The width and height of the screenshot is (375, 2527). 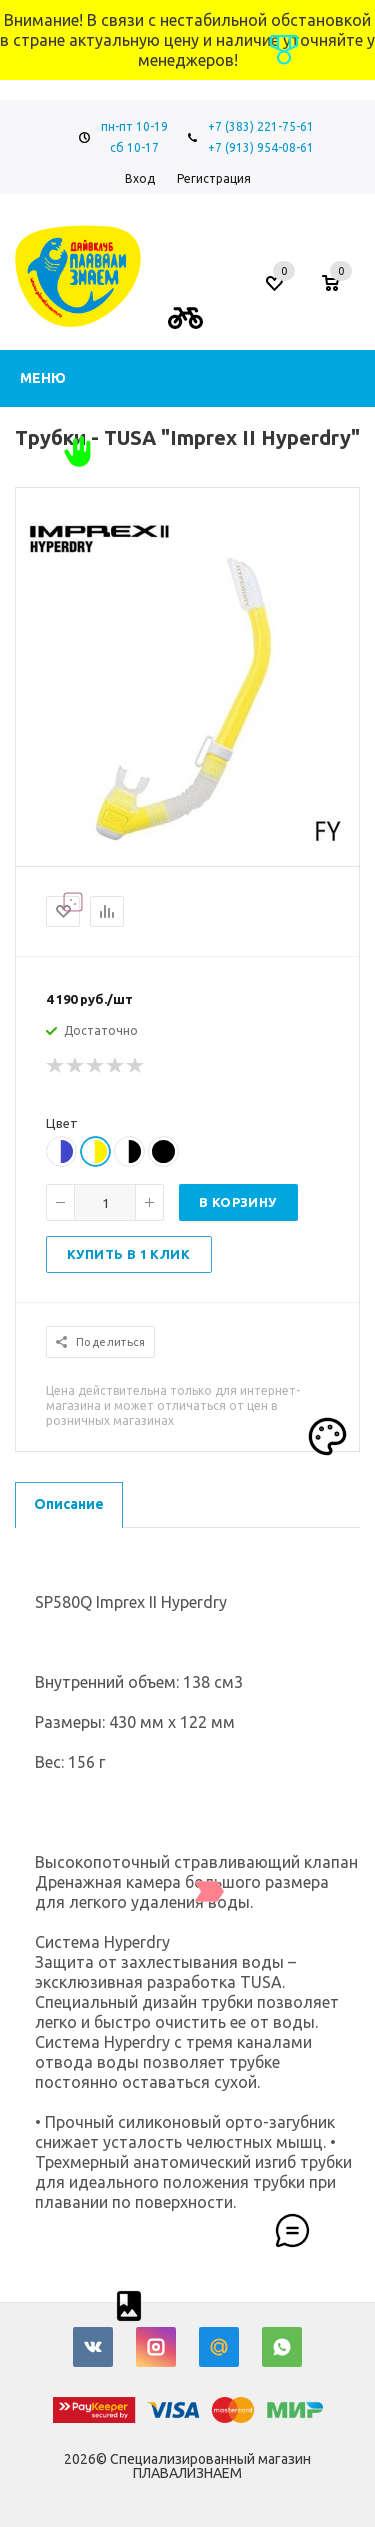 What do you see at coordinates (327, 1436) in the screenshot?
I see `access color or theme settings` at bounding box center [327, 1436].